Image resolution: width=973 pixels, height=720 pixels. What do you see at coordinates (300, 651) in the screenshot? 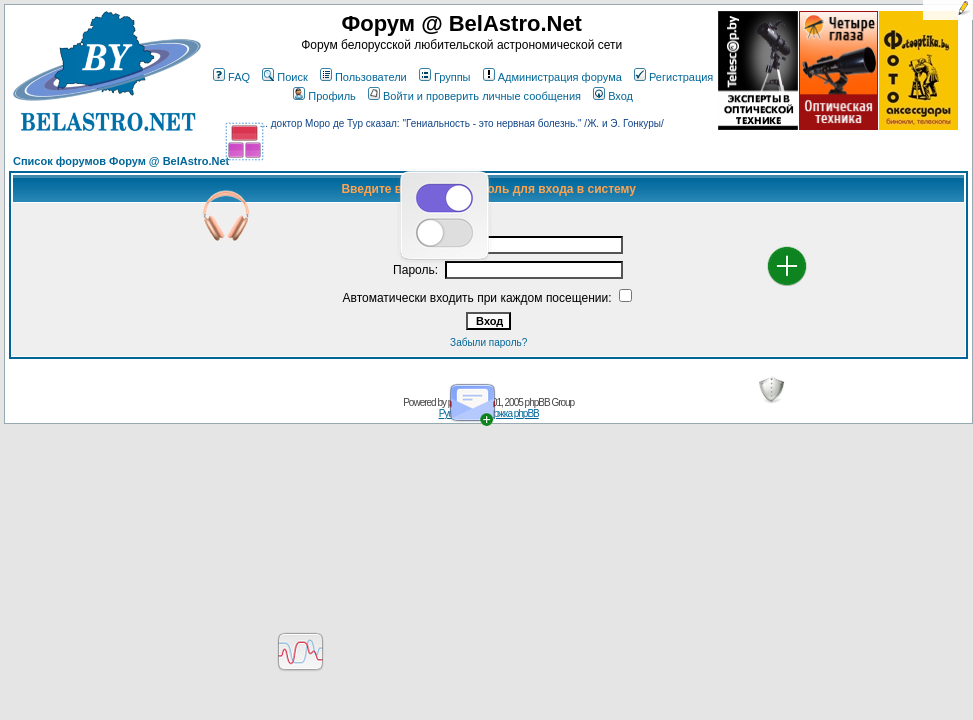
I see `open power statistics application` at bounding box center [300, 651].